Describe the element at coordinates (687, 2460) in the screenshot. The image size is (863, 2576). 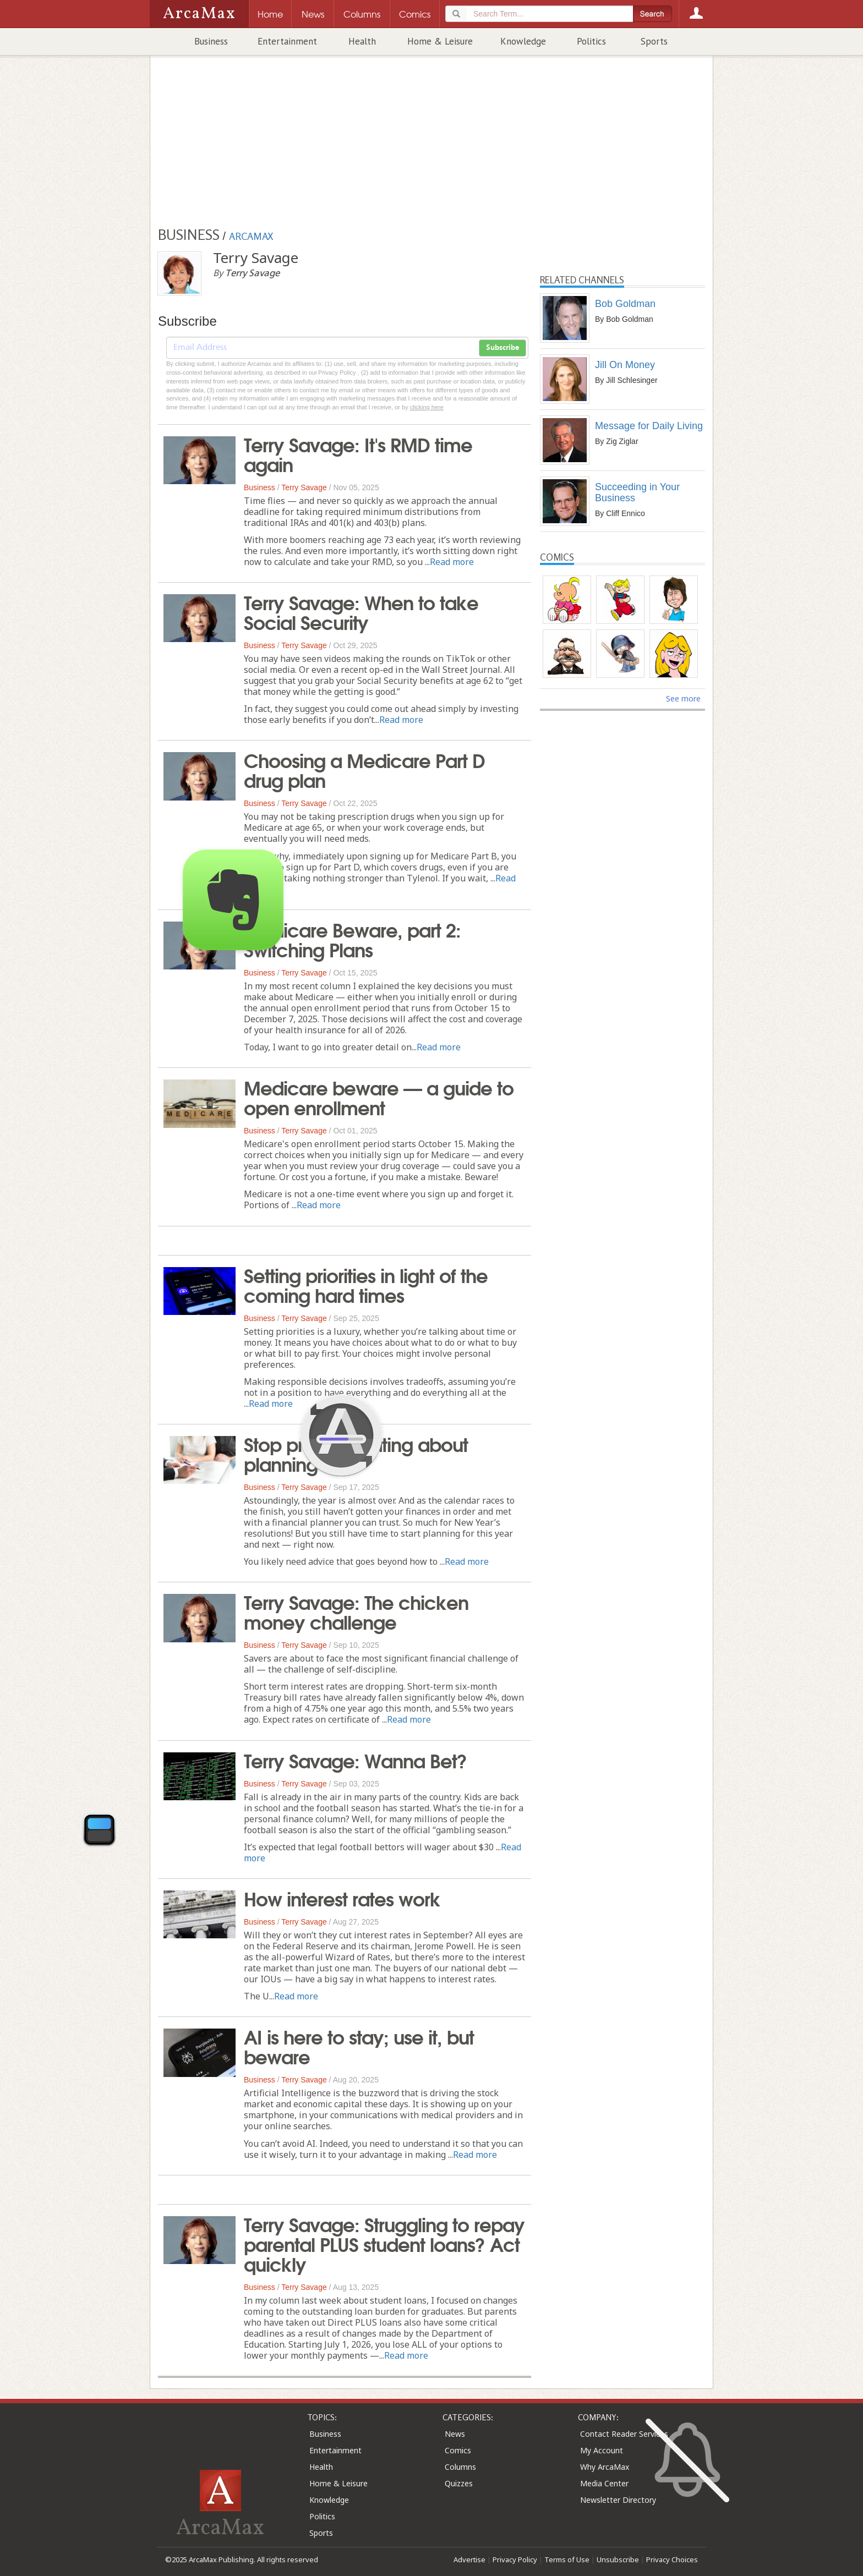
I see `notifications are currently disabled` at that location.